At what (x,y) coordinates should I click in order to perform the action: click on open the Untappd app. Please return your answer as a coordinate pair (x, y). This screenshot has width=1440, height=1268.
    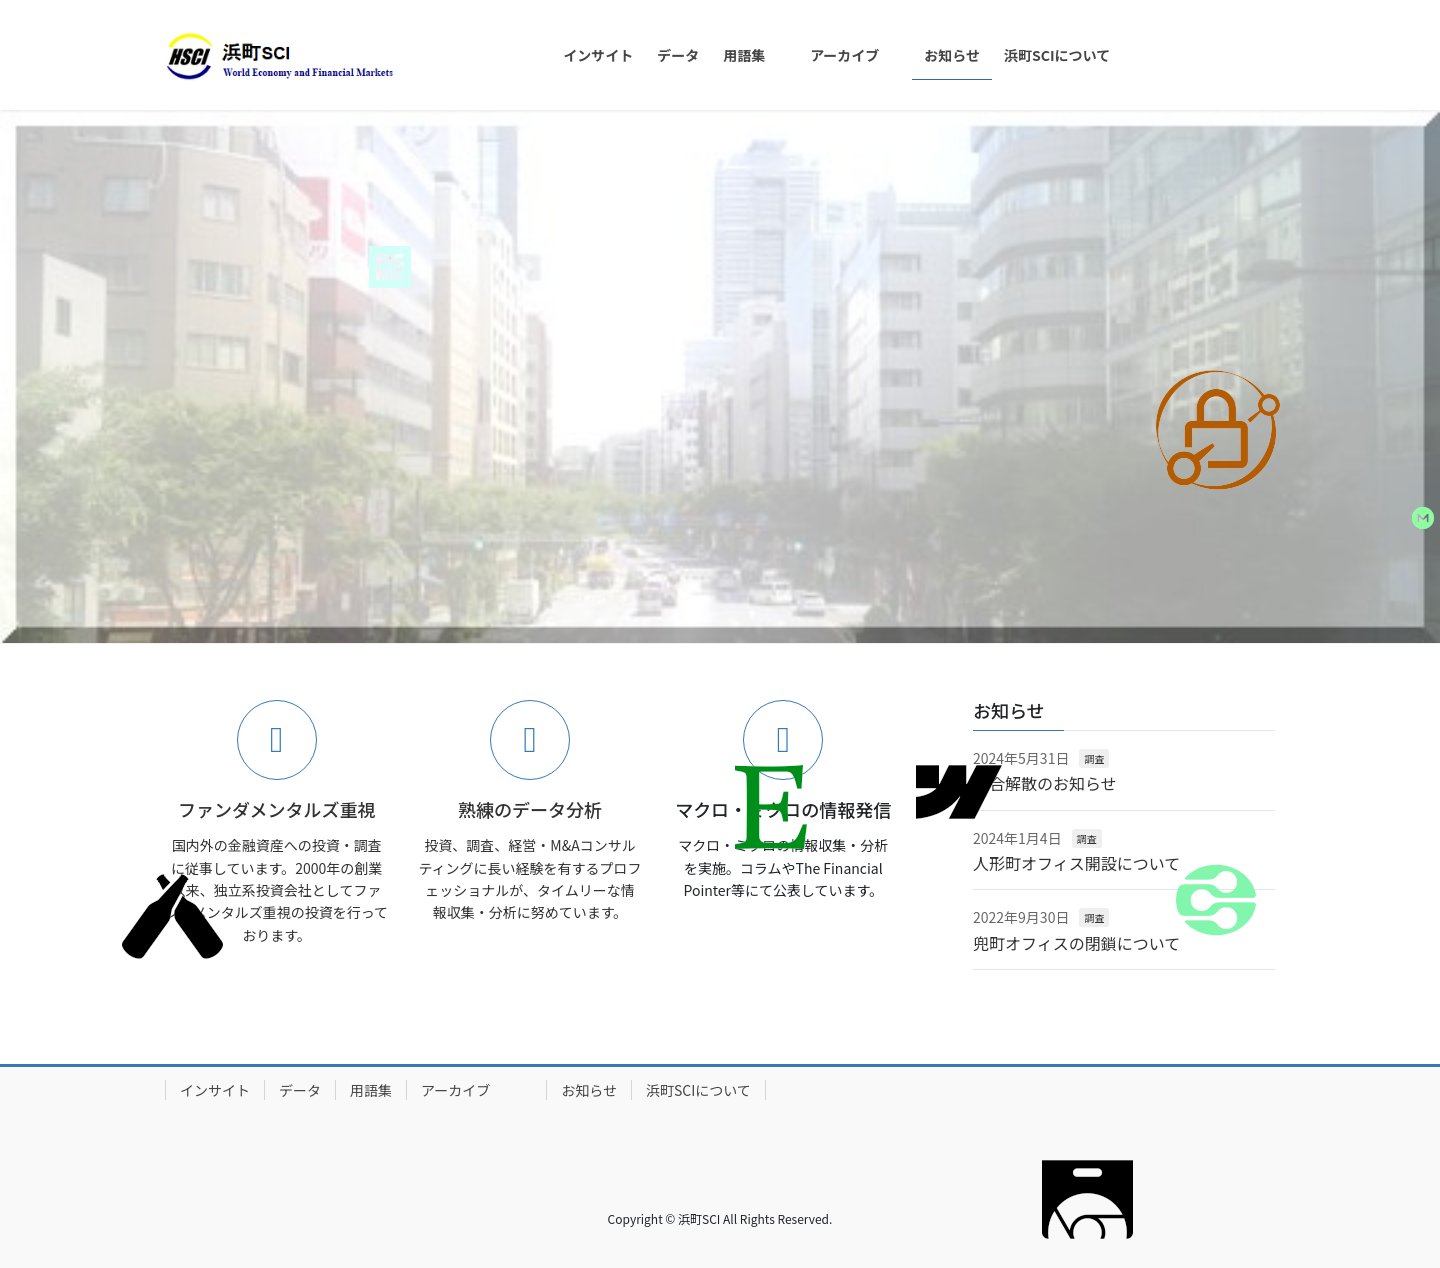
    Looking at the image, I should click on (172, 916).